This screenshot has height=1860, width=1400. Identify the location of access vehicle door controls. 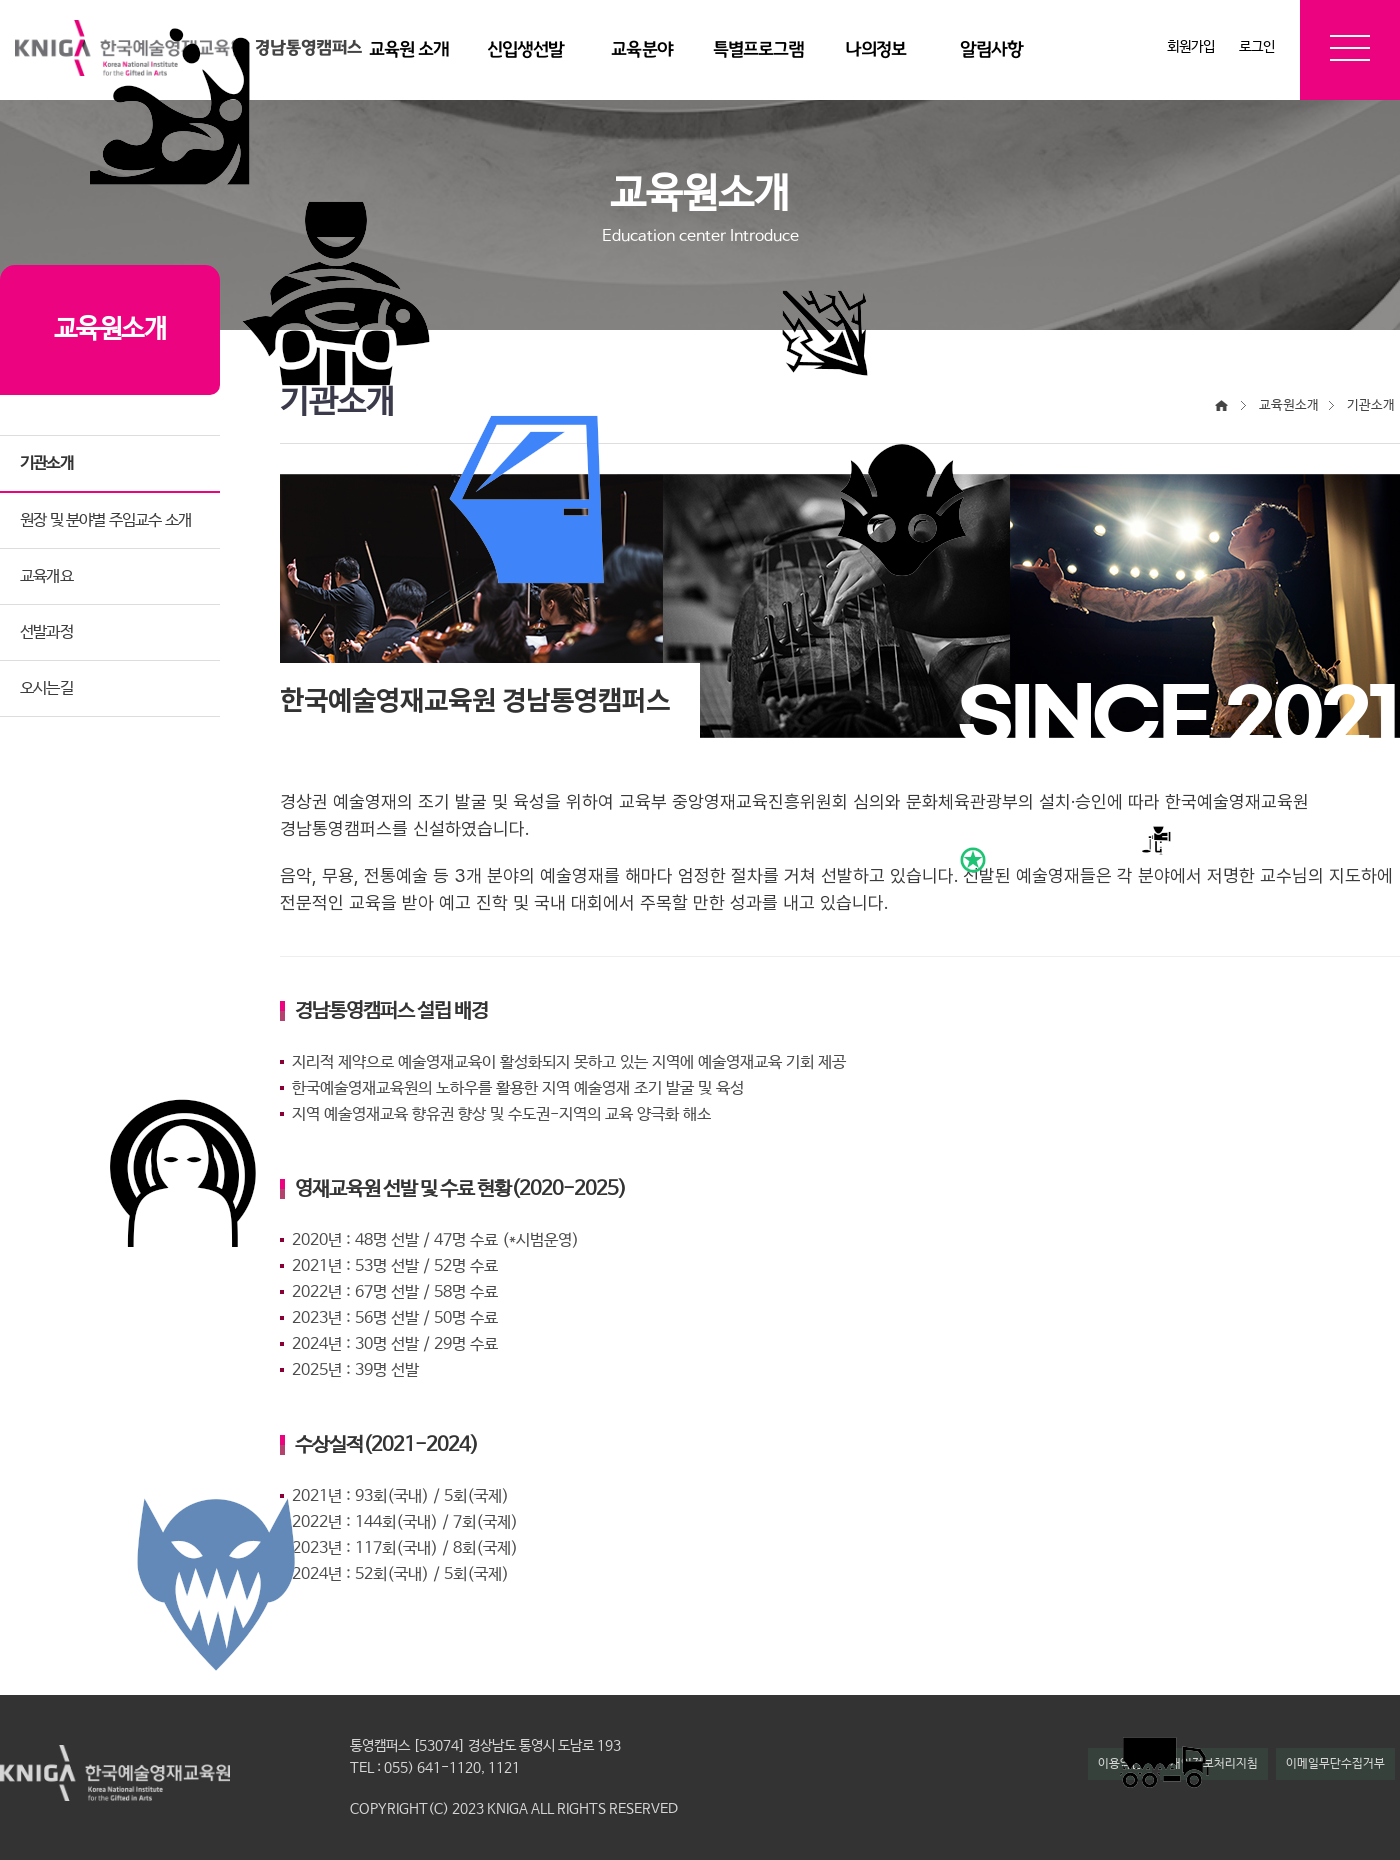
(532, 499).